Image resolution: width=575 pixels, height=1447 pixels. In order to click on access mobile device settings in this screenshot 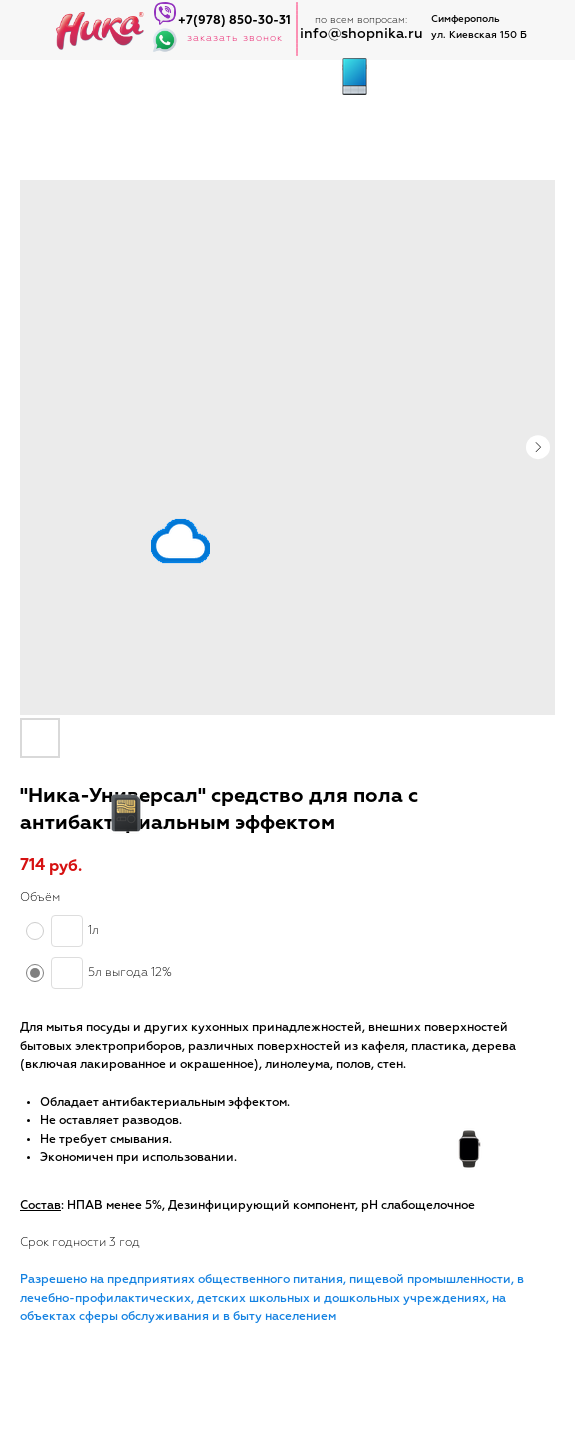, I will do `click(354, 76)`.